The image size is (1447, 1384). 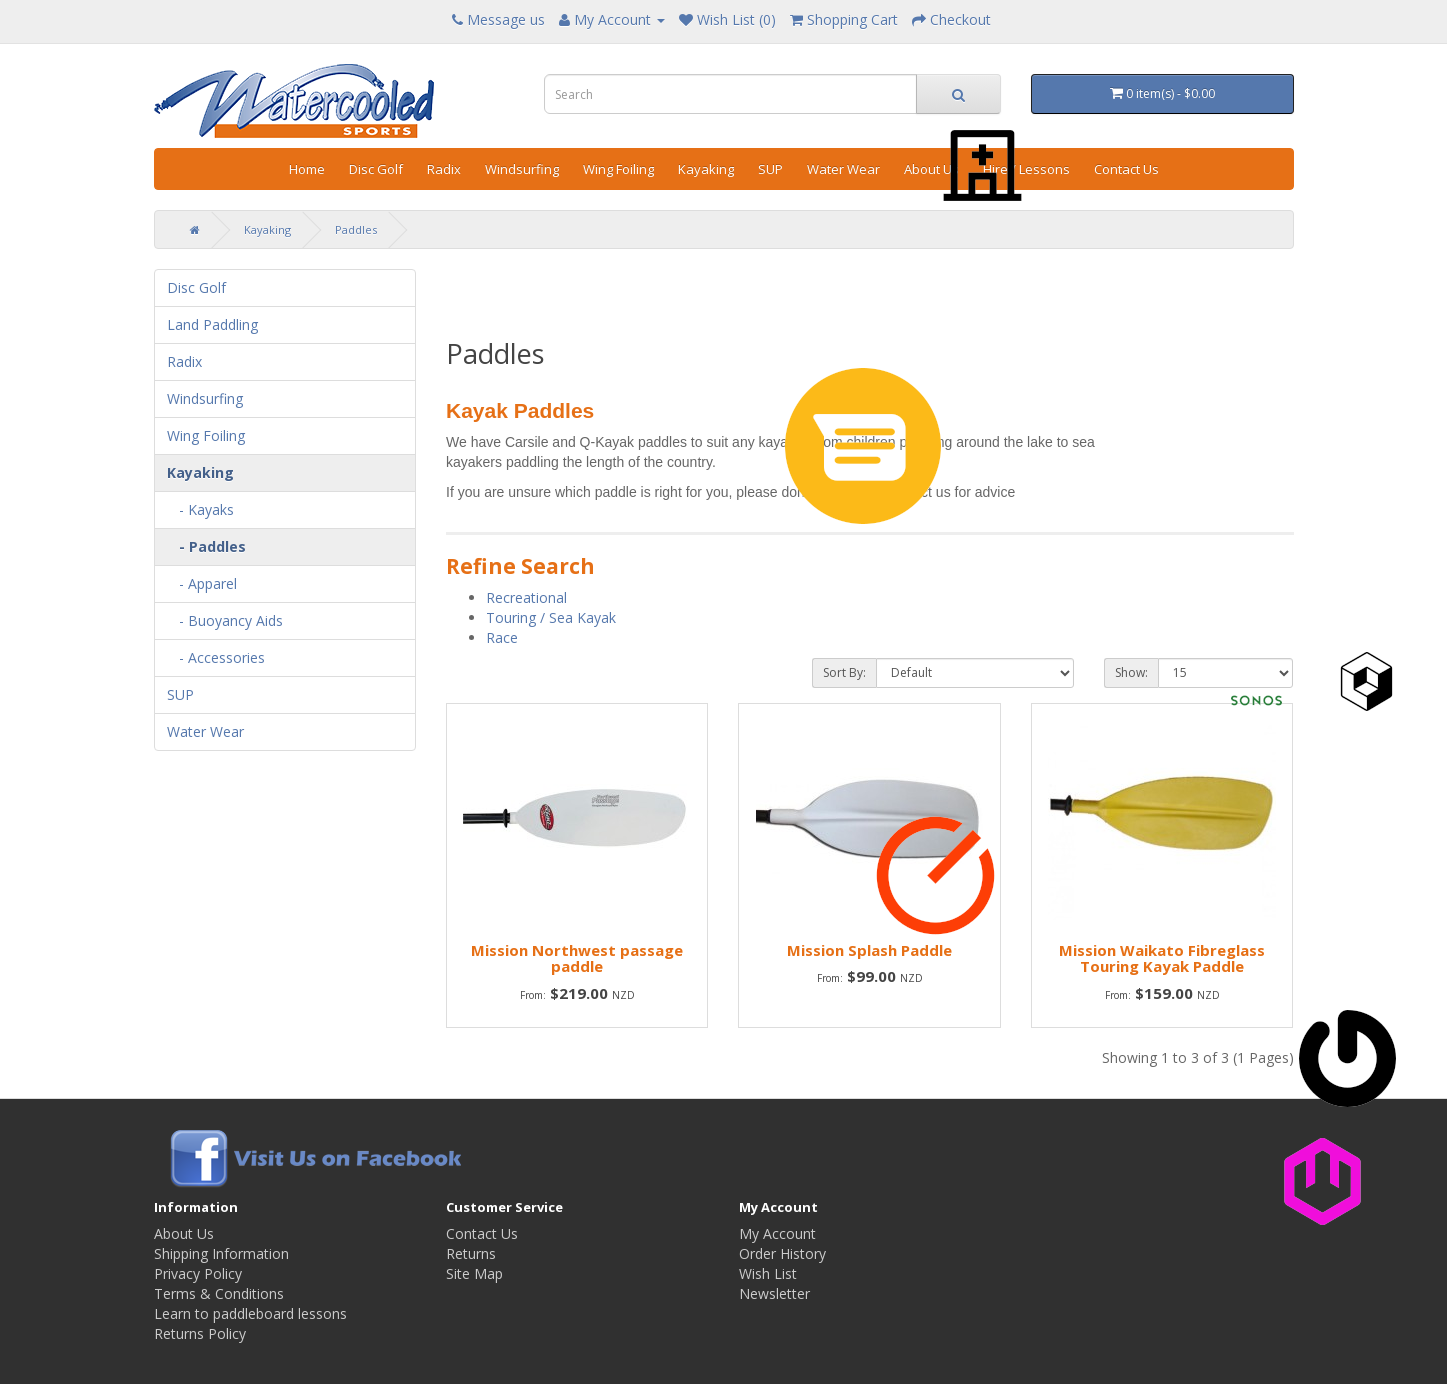 I want to click on wasmcloud platform logo, so click(x=1322, y=1181).